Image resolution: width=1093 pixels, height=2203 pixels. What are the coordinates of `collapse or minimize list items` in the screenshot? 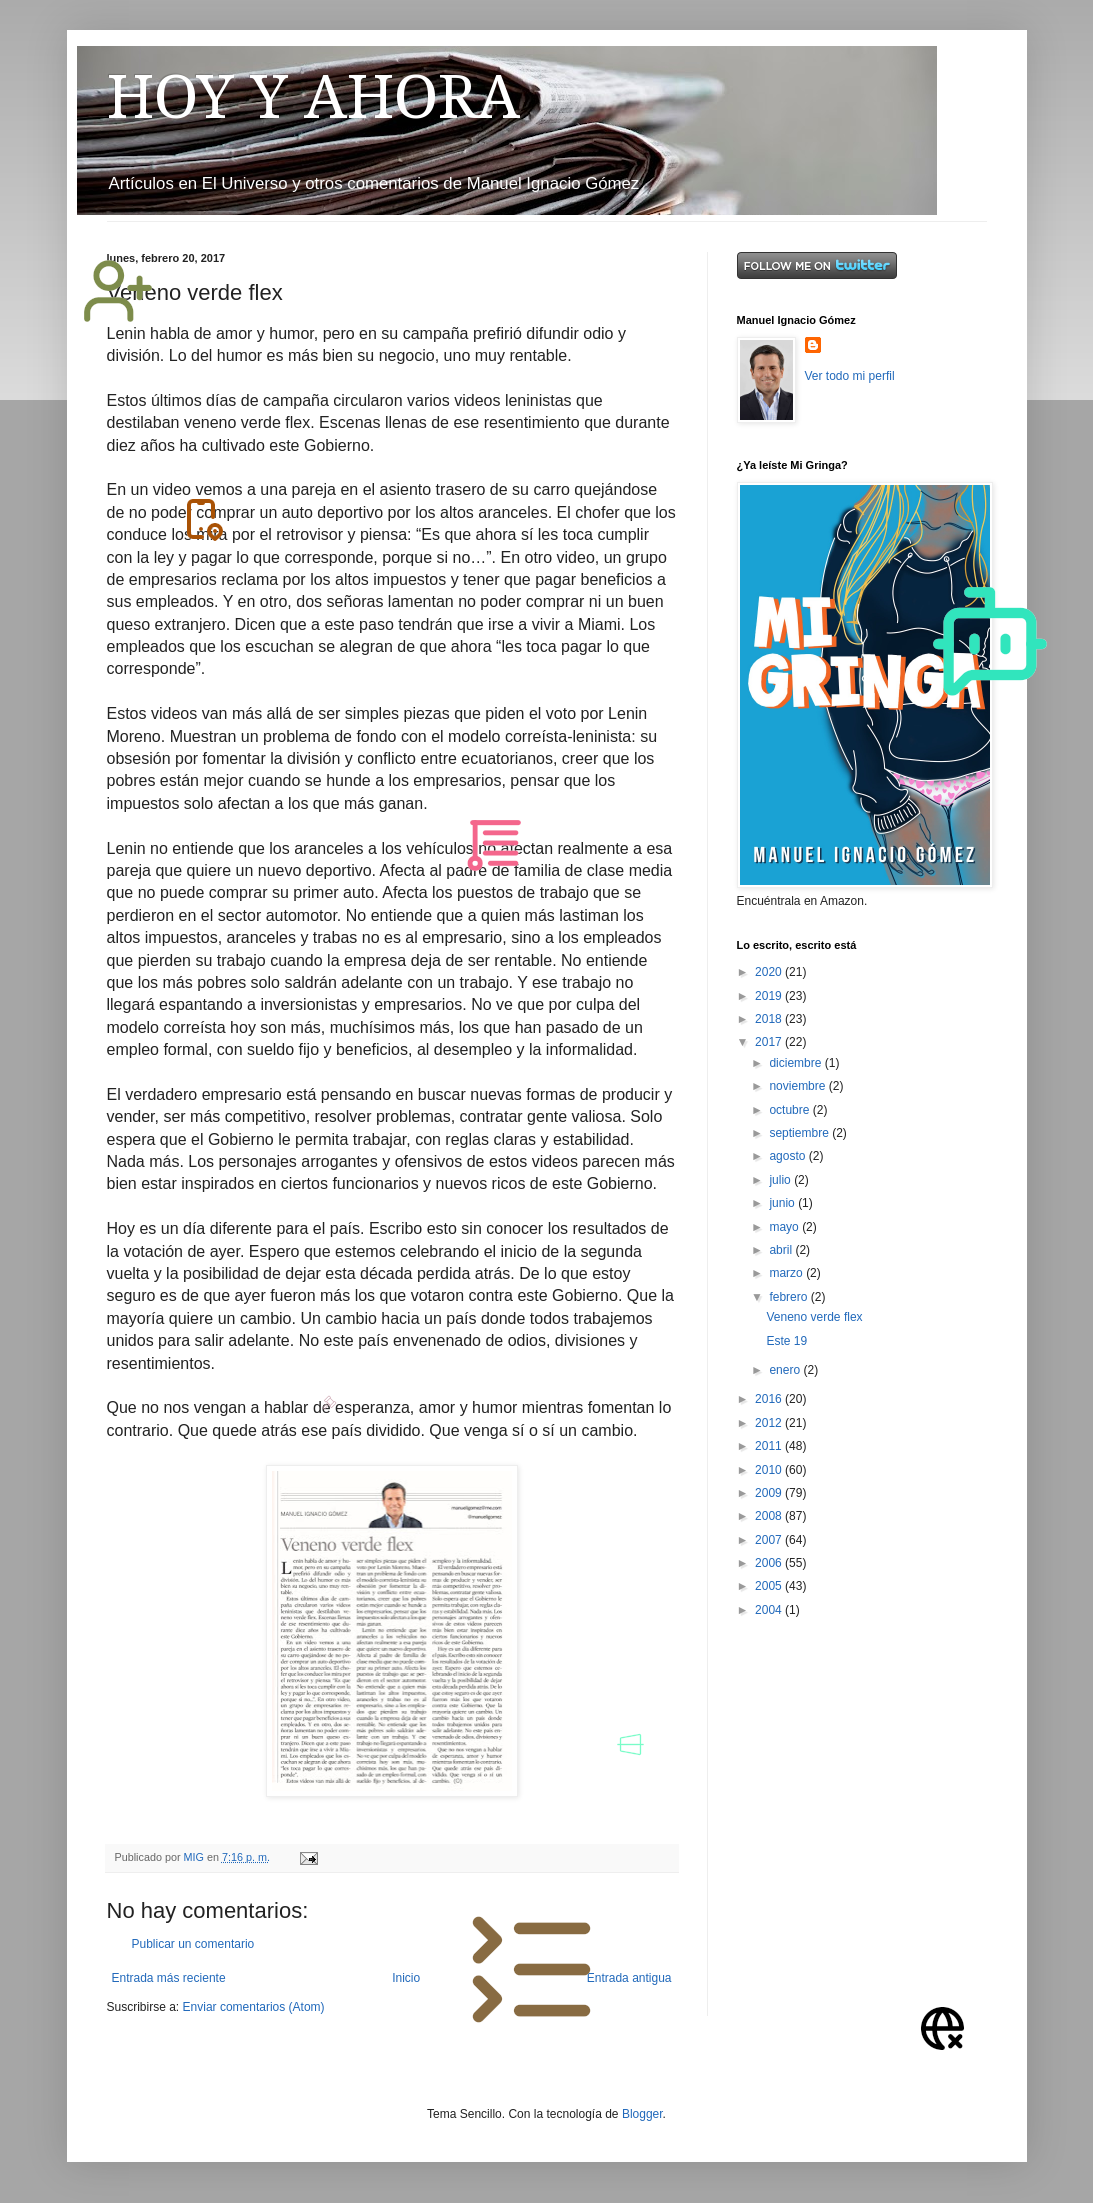 It's located at (531, 1969).